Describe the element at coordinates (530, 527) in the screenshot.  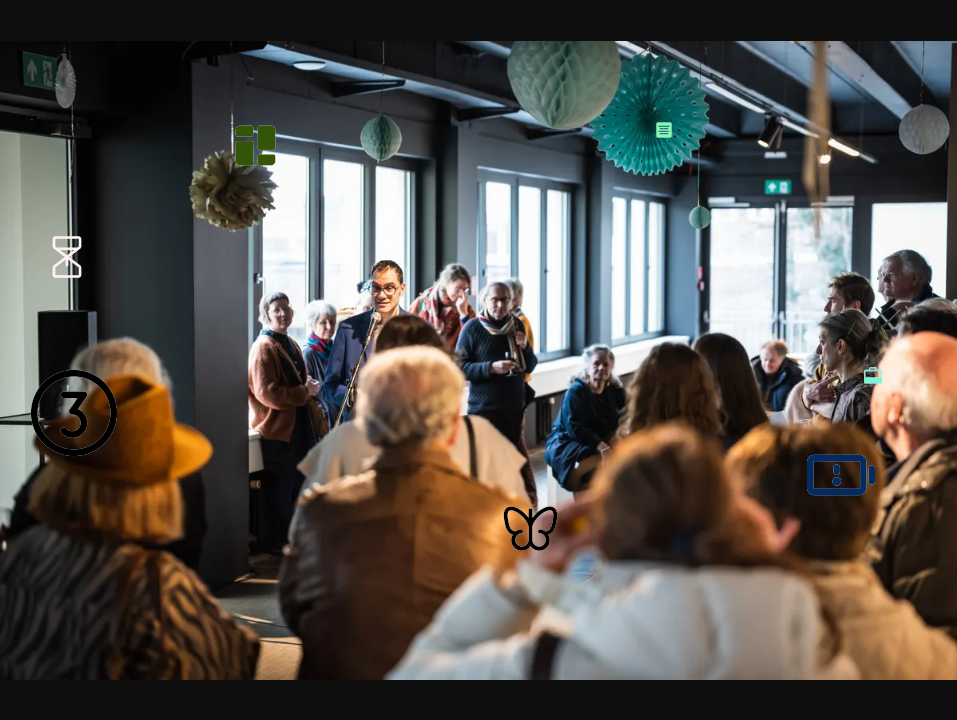
I see `indicates a nature or wildlife category` at that location.